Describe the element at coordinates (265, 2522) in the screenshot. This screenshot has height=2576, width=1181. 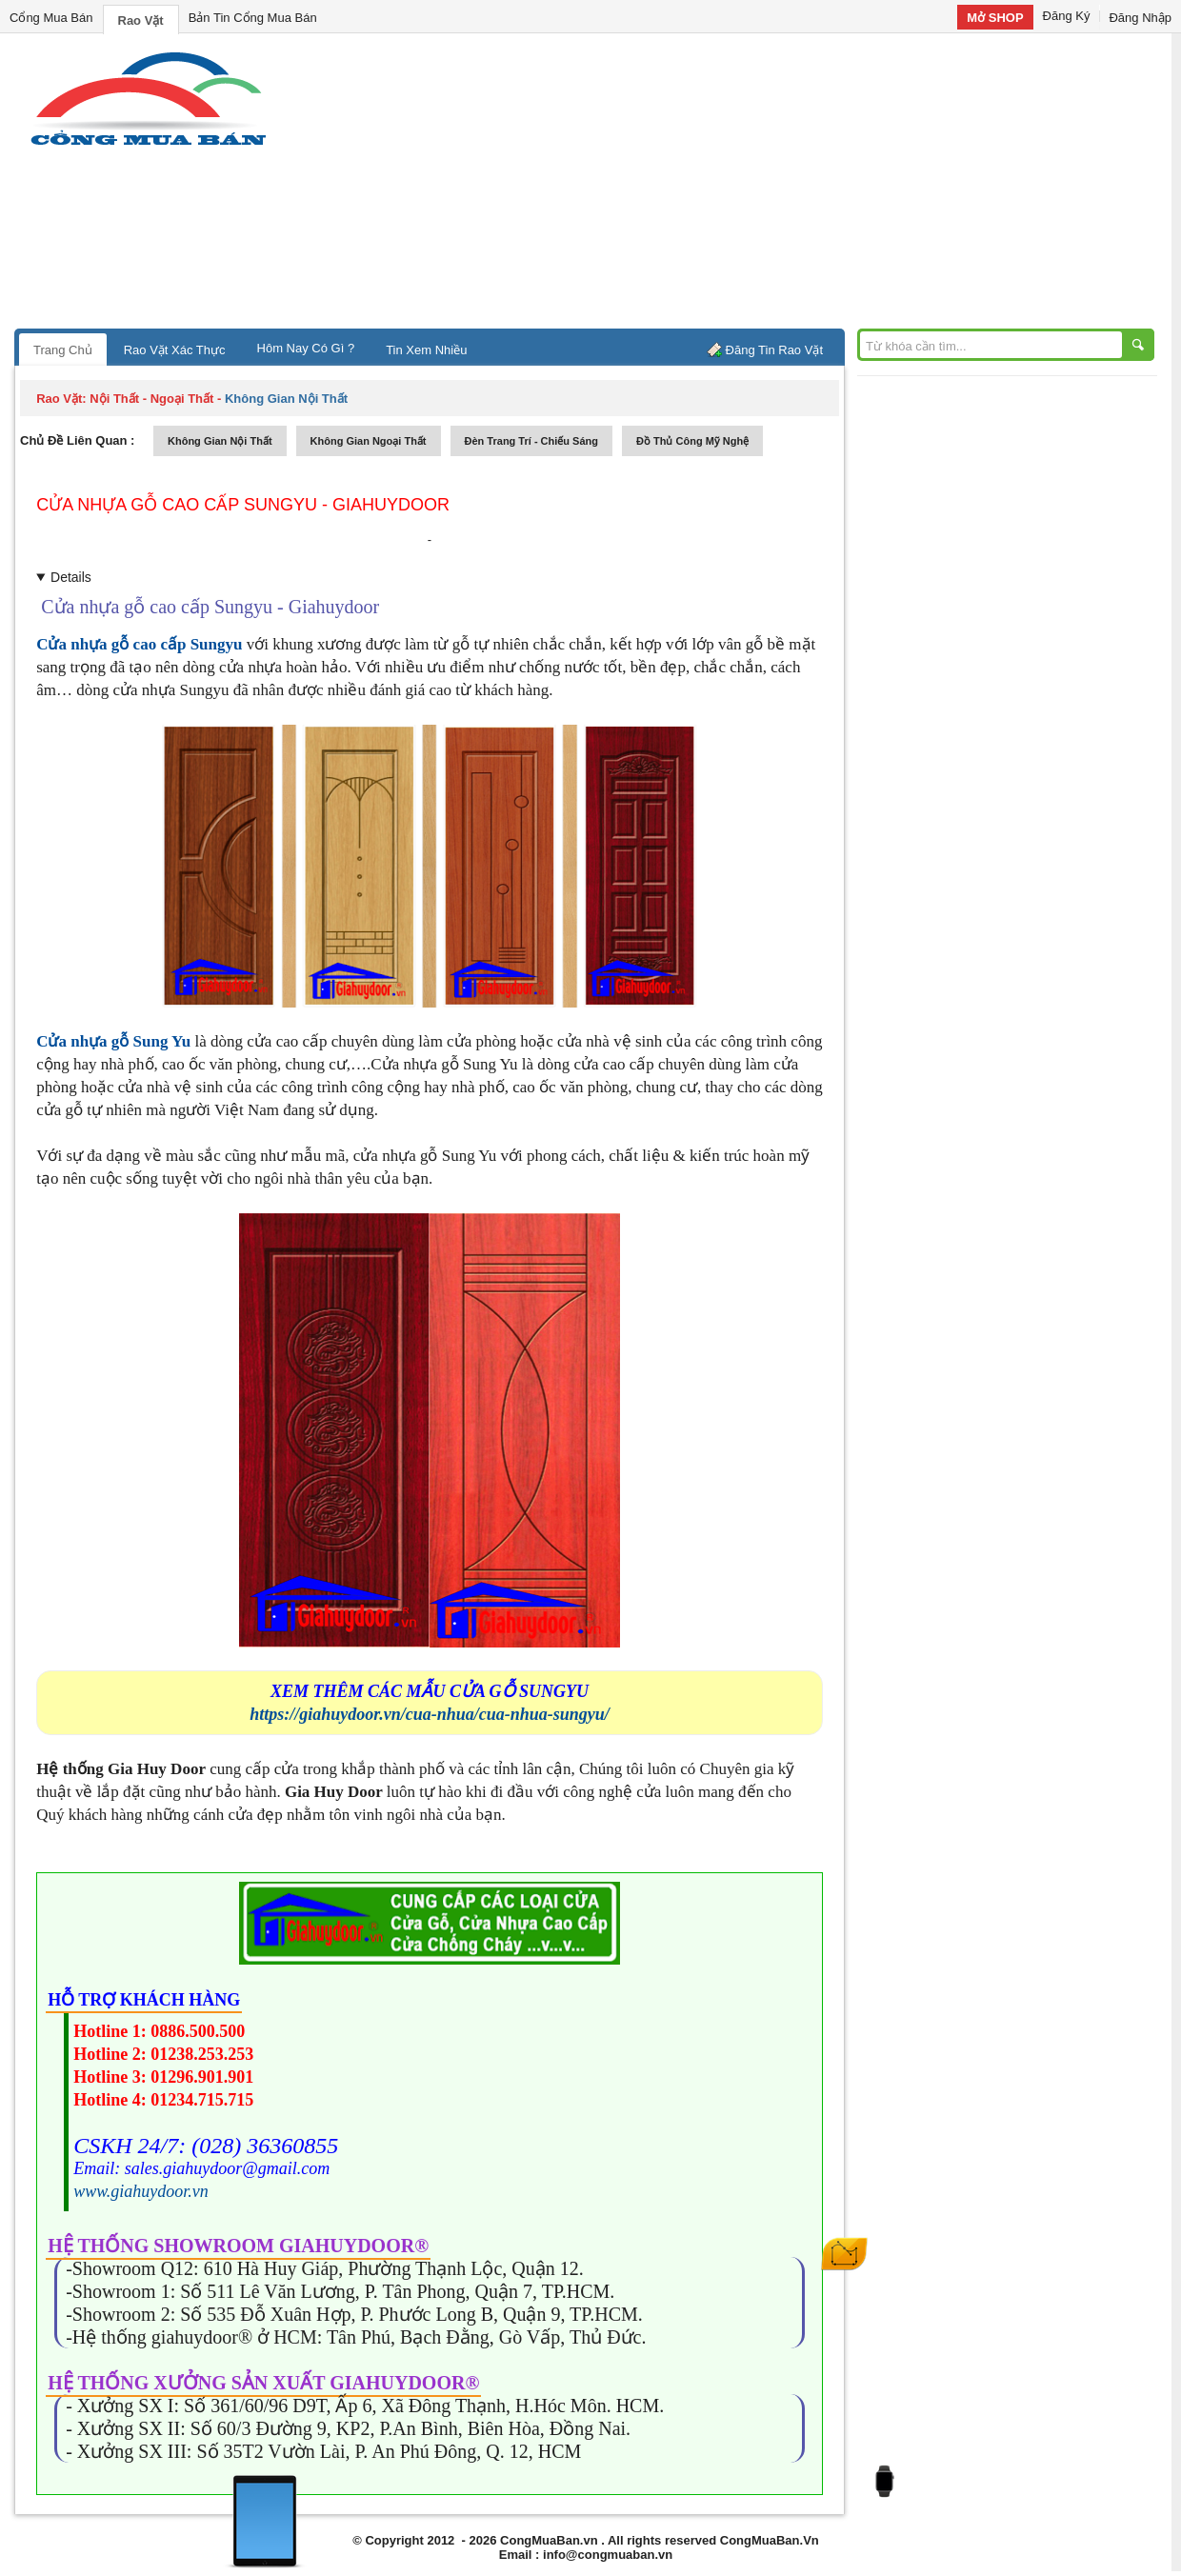
I see `iPad device connected to this computer` at that location.